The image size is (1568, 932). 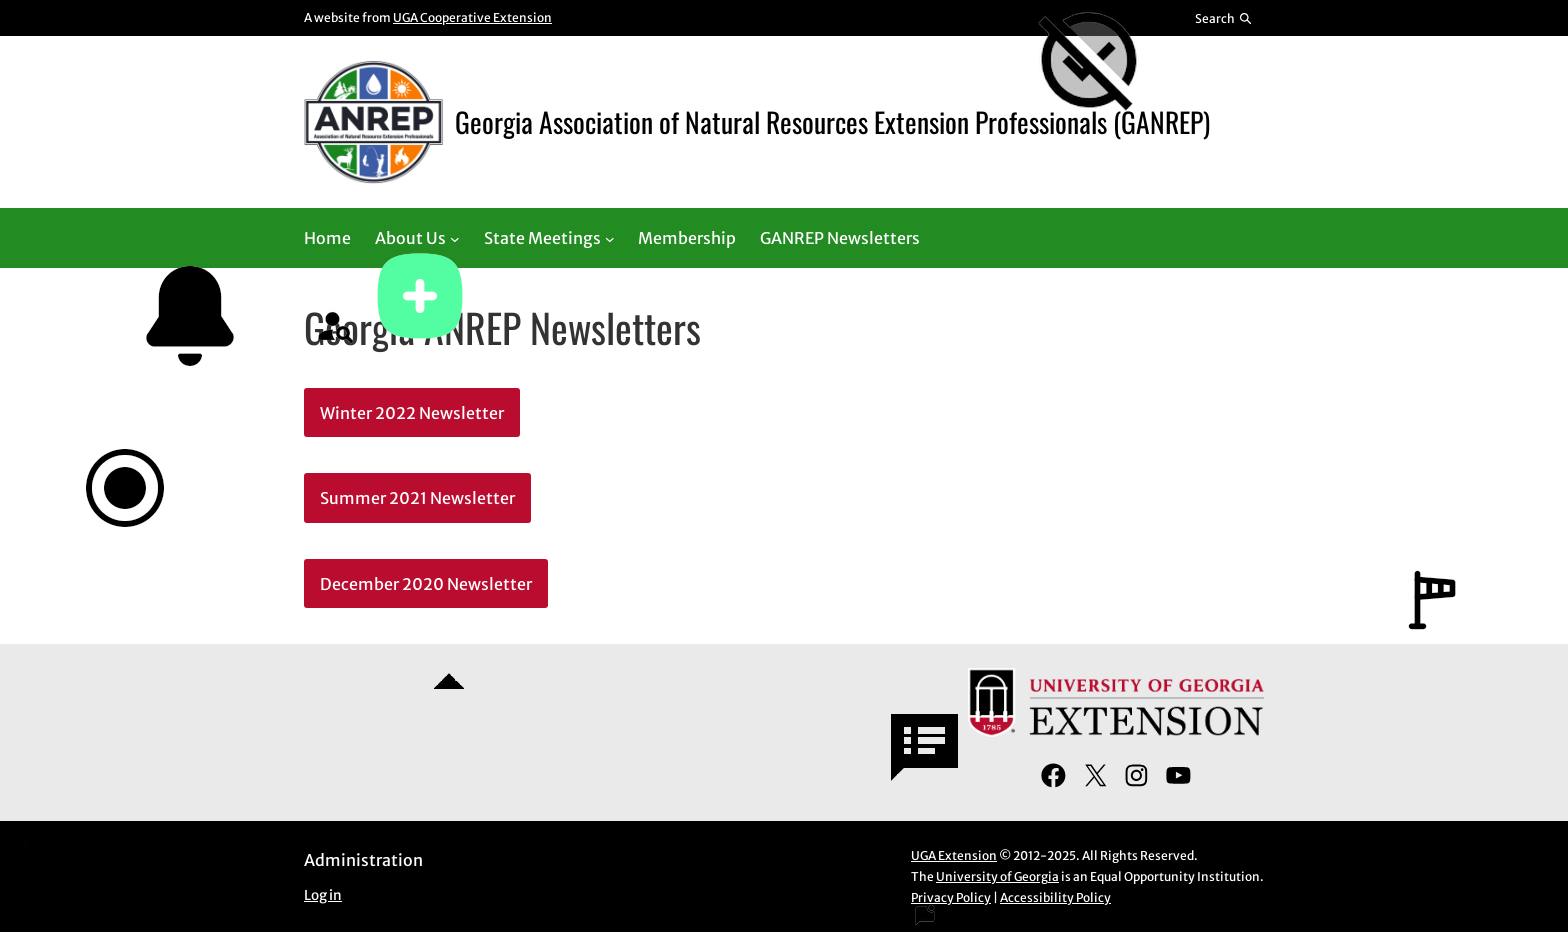 What do you see at coordinates (190, 316) in the screenshot?
I see `view notifications` at bounding box center [190, 316].